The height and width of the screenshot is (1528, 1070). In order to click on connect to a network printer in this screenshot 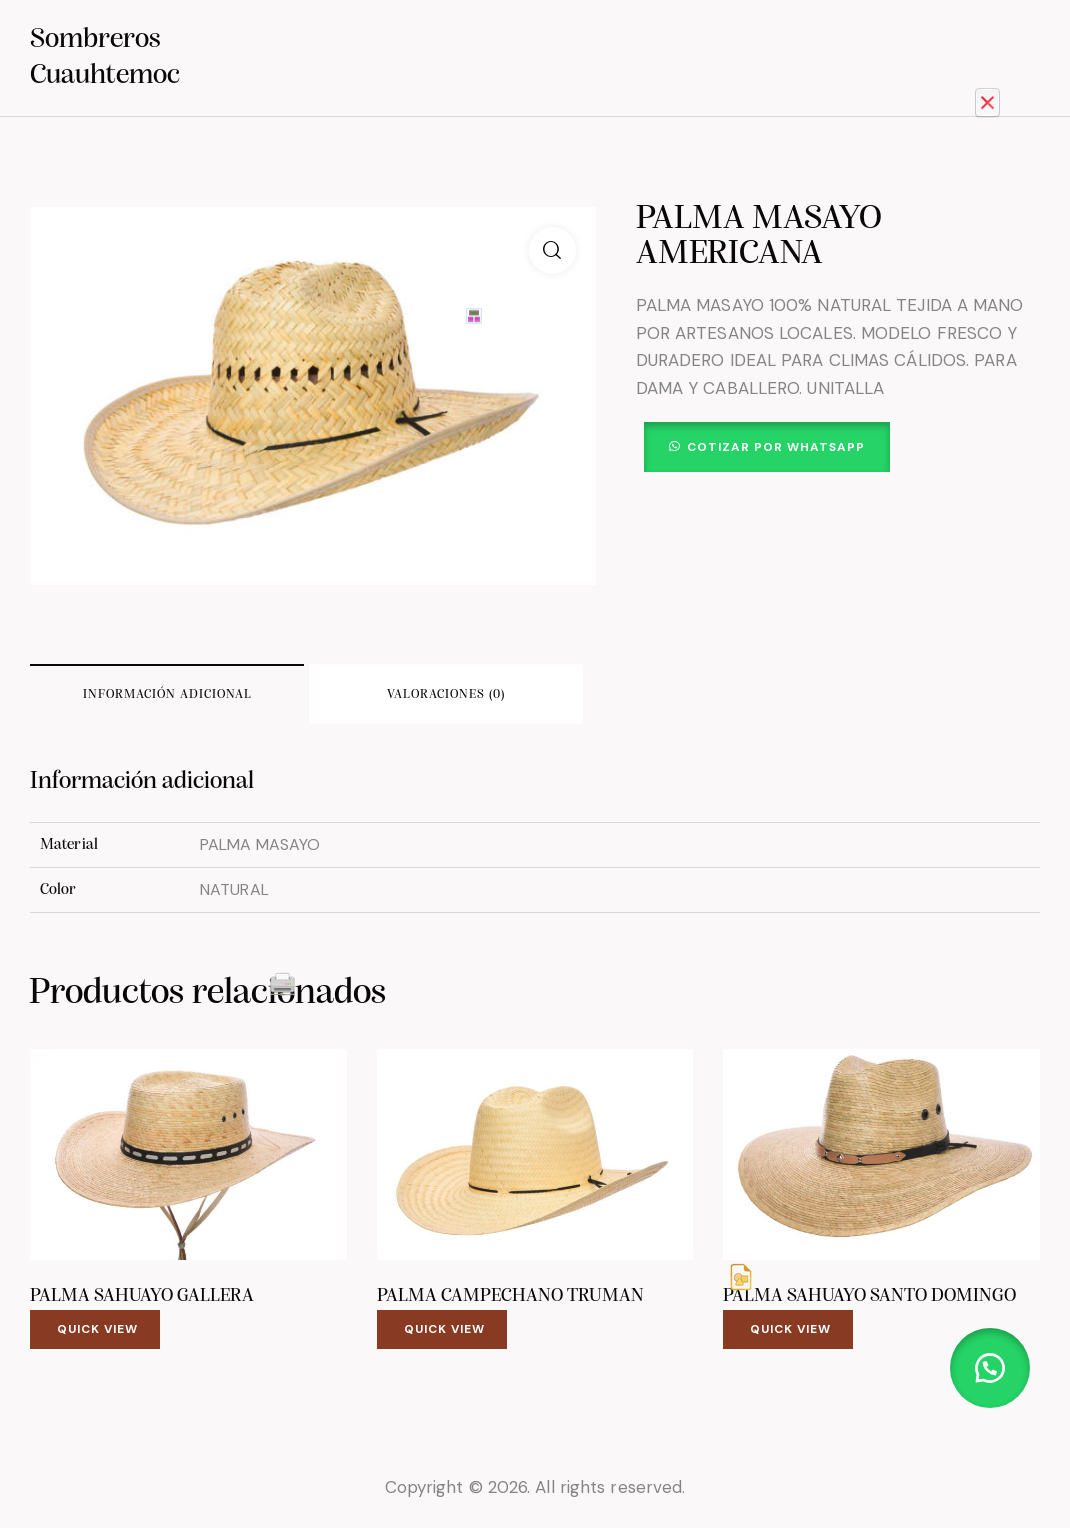, I will do `click(282, 984)`.